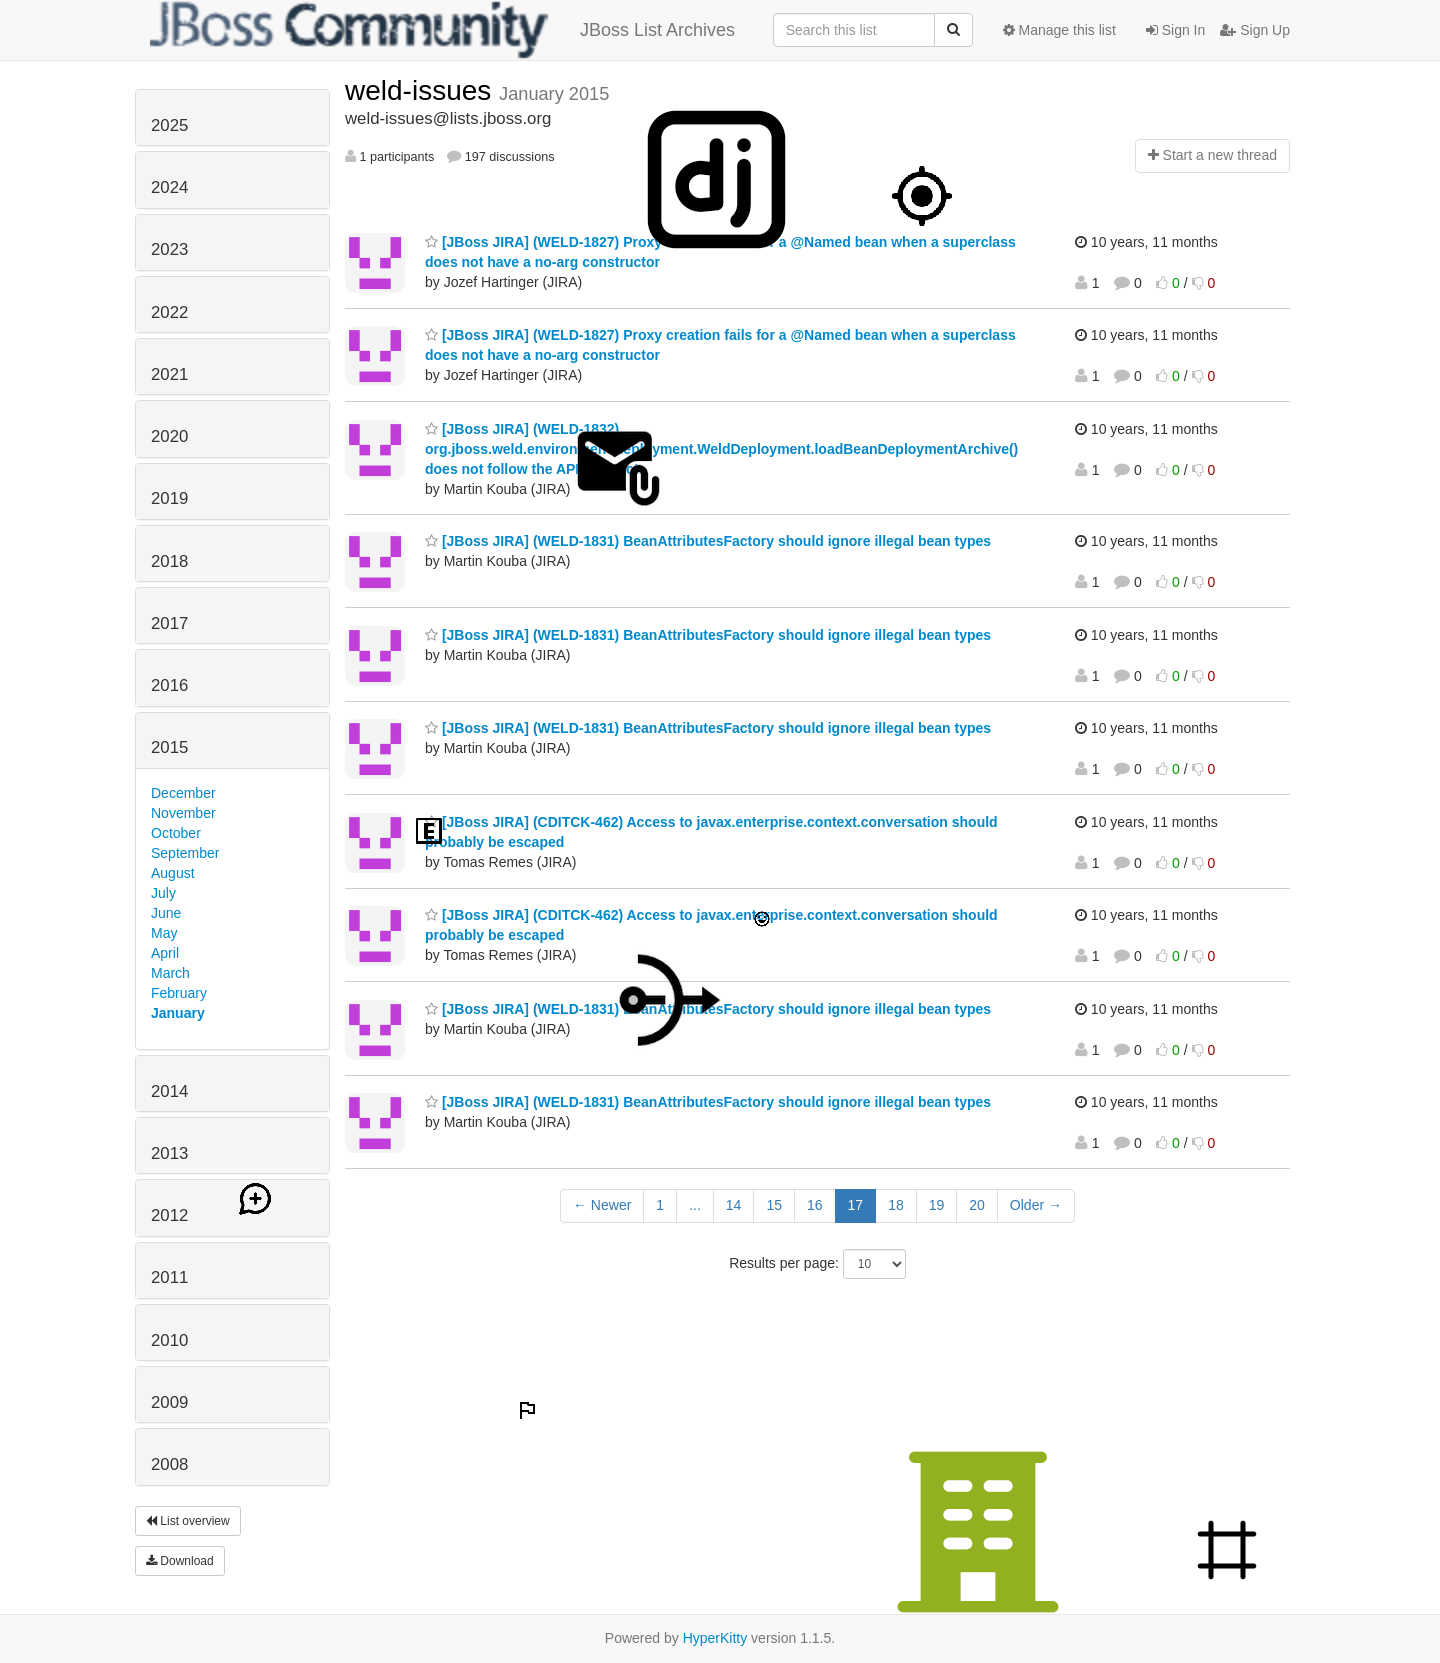 This screenshot has width=1440, height=1663. I want to click on network address translation settings, so click(670, 1000).